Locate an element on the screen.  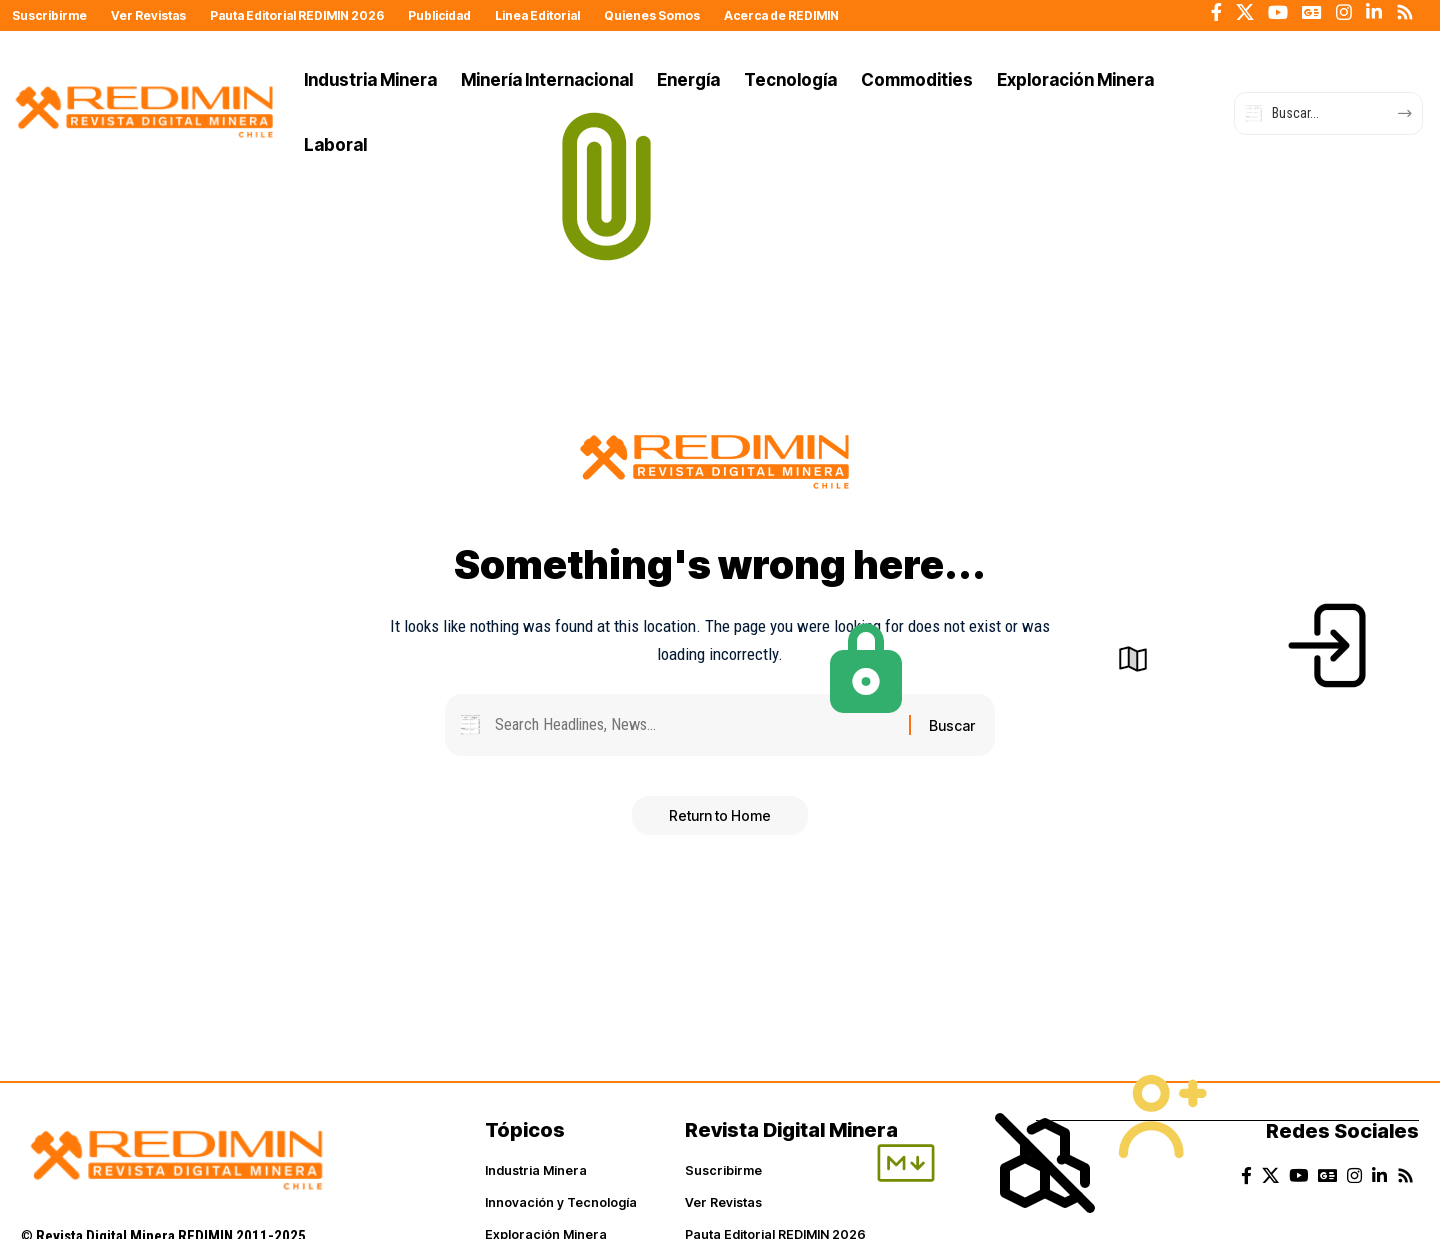
add a new contact is located at coordinates (1160, 1116).